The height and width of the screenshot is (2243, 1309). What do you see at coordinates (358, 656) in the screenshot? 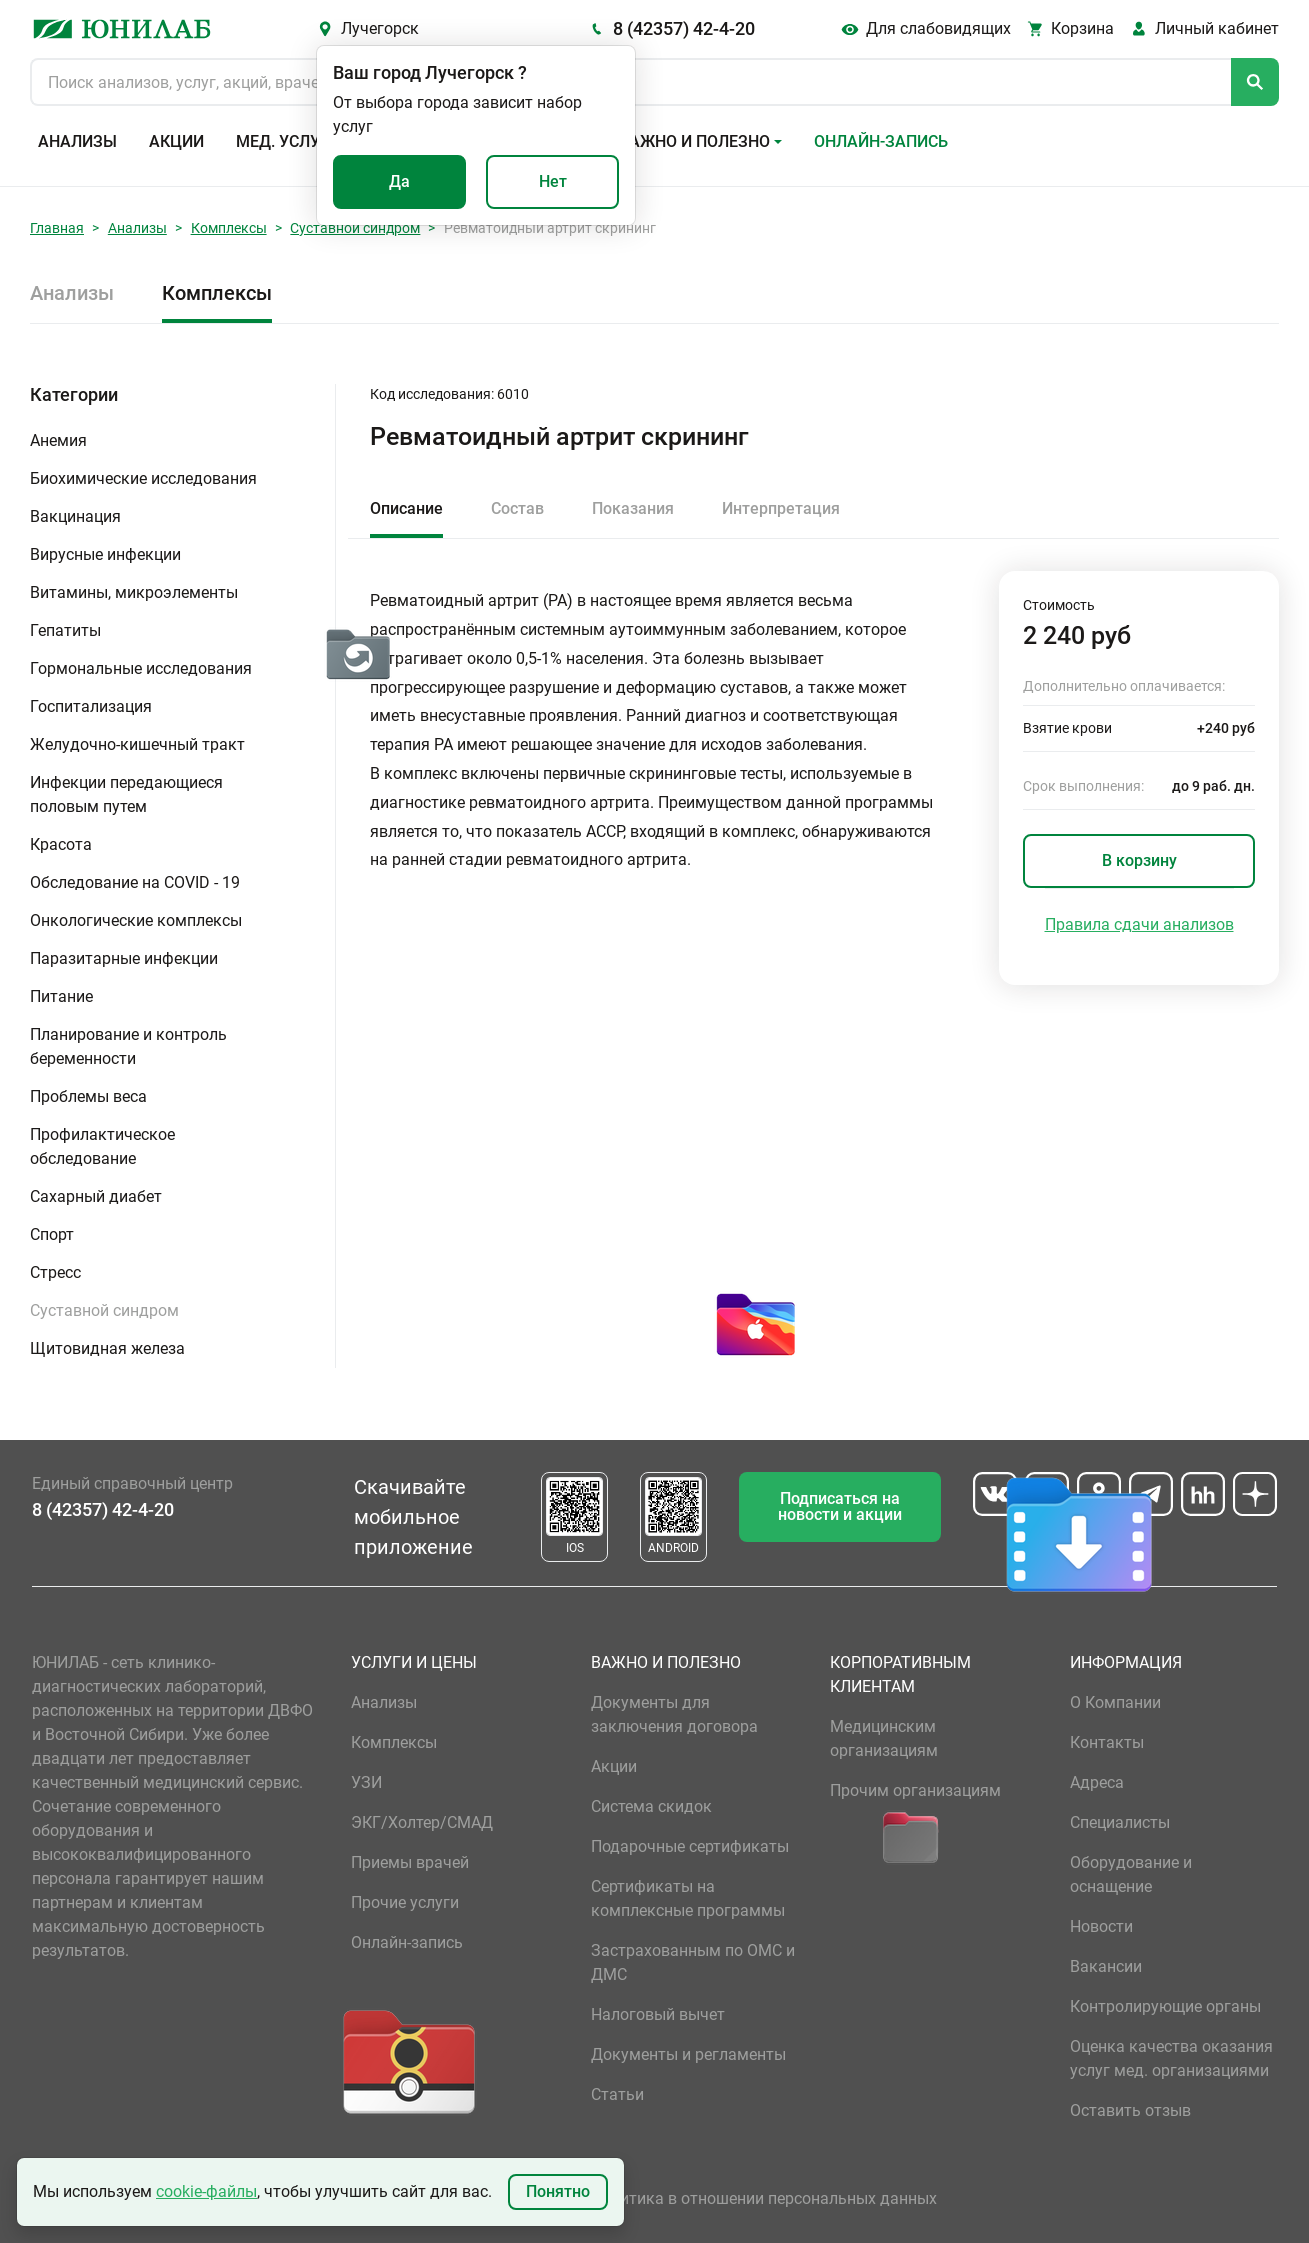
I see `folder containing portable applications` at bounding box center [358, 656].